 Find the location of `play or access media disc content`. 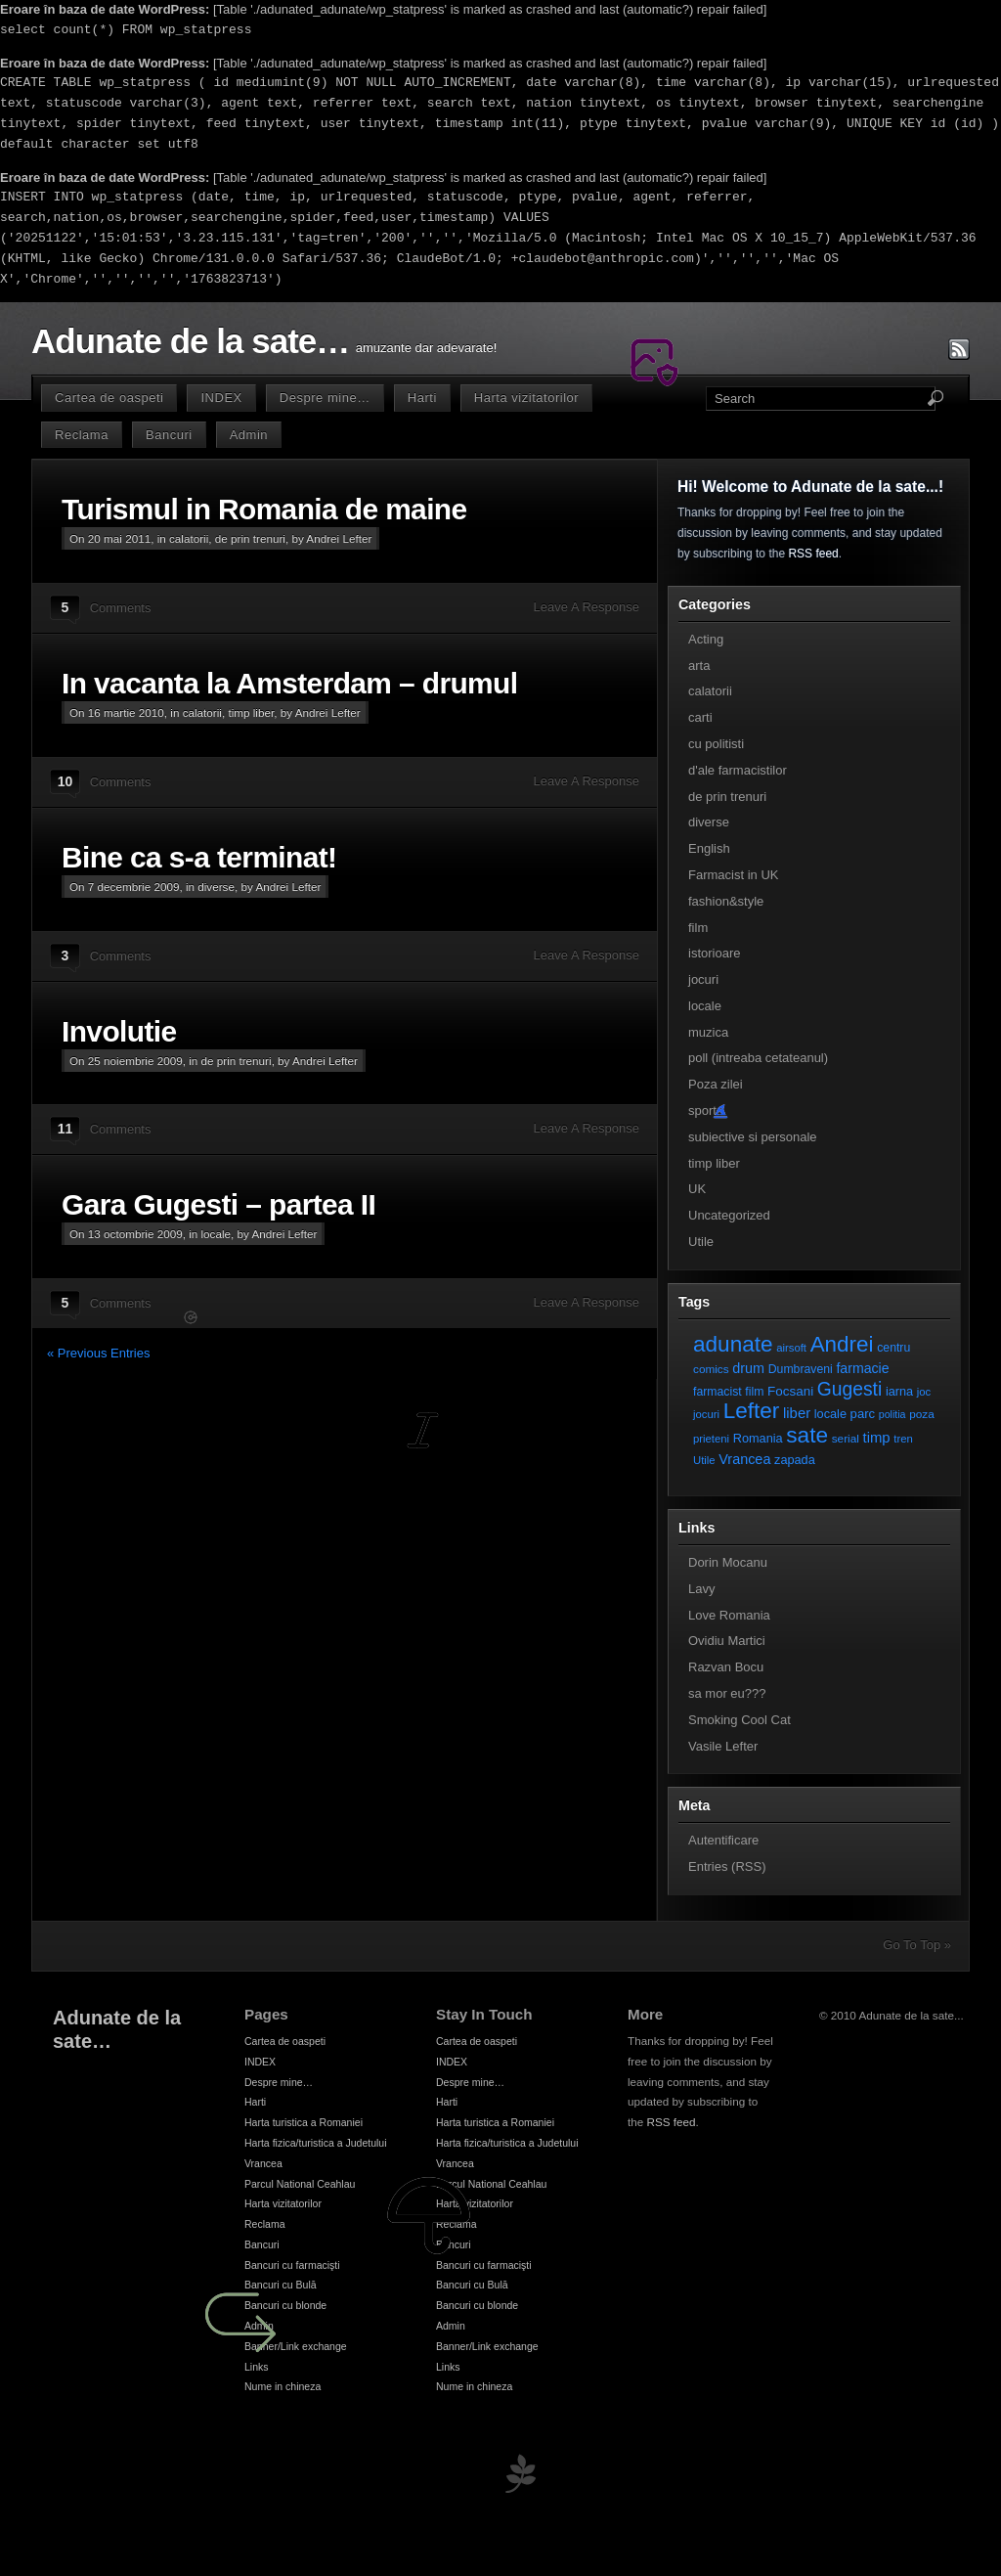

play or access media disc content is located at coordinates (191, 1317).